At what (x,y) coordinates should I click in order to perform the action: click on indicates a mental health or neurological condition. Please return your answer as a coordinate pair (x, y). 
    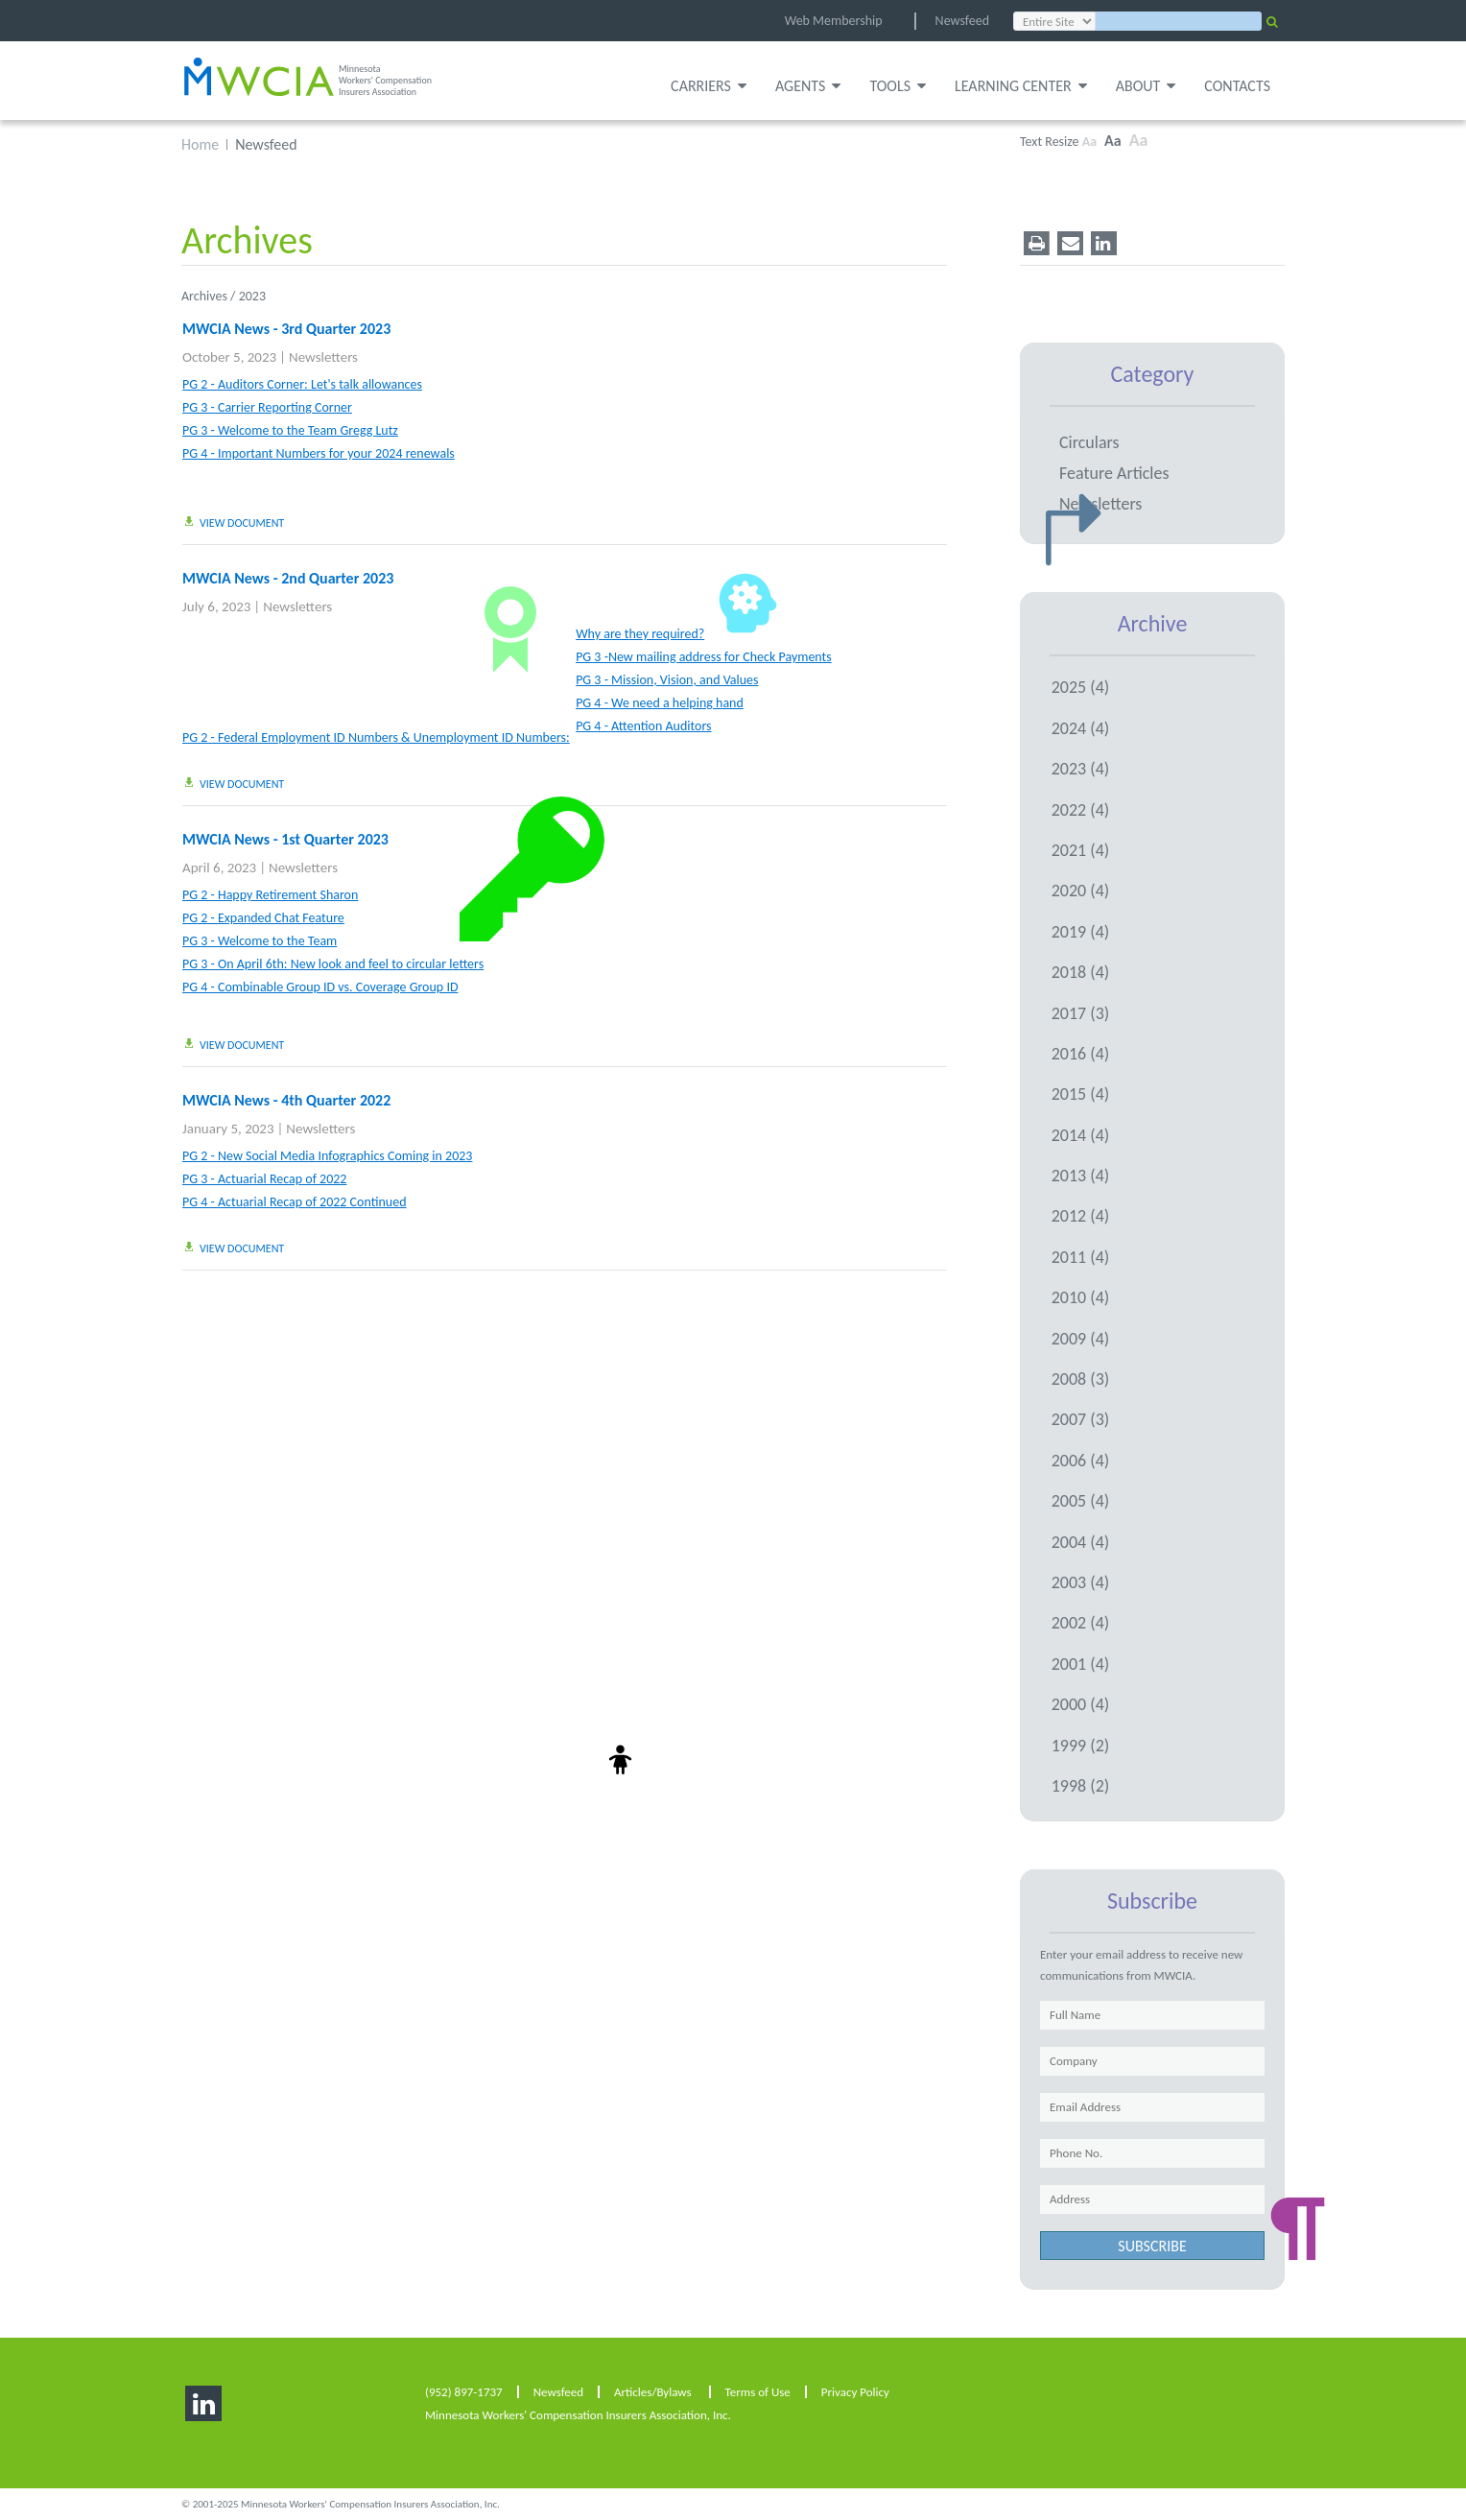
    Looking at the image, I should click on (748, 603).